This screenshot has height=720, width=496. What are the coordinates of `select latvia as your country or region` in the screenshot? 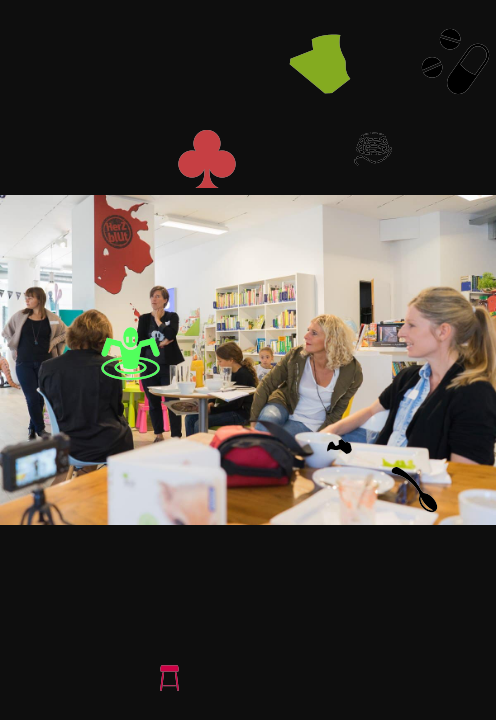 It's located at (339, 446).